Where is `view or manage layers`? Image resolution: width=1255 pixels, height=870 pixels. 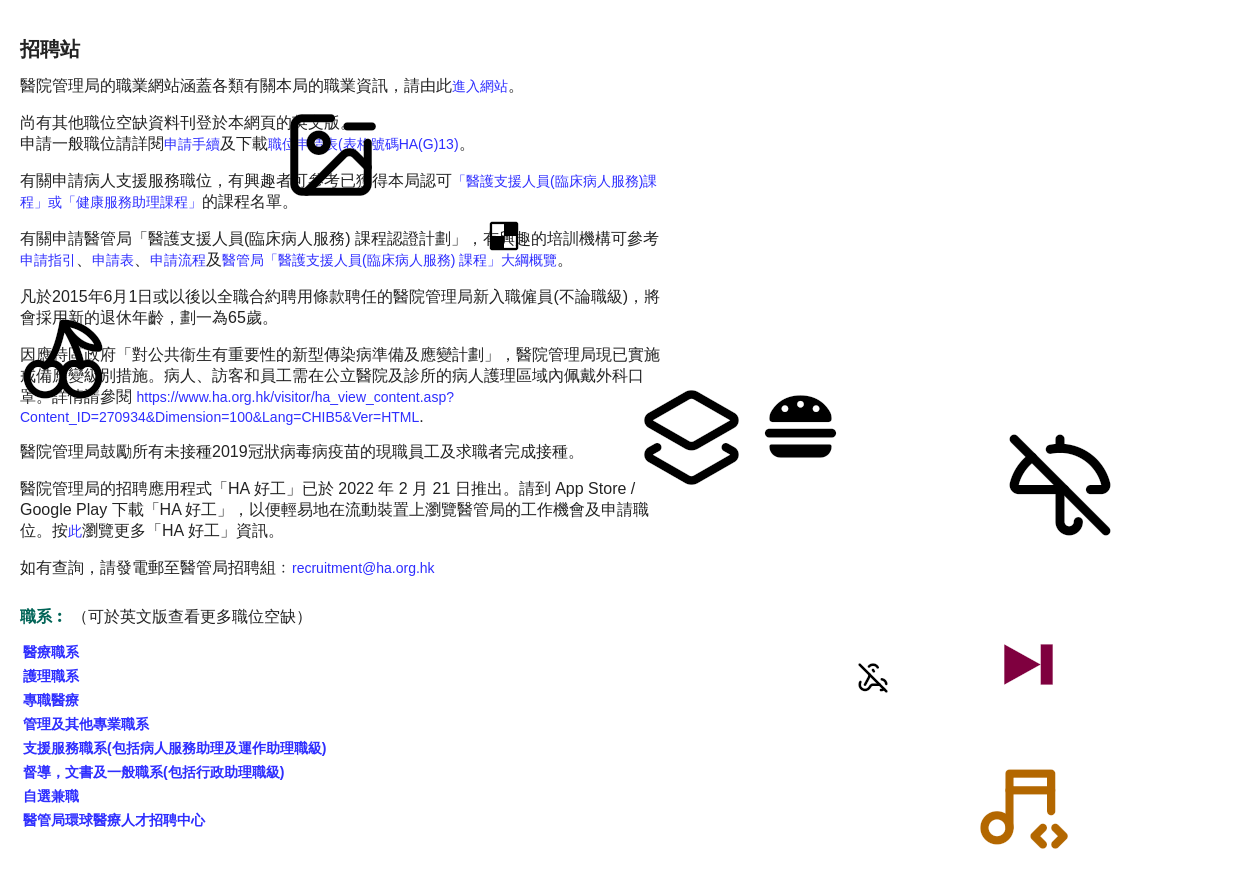 view or manage layers is located at coordinates (691, 437).